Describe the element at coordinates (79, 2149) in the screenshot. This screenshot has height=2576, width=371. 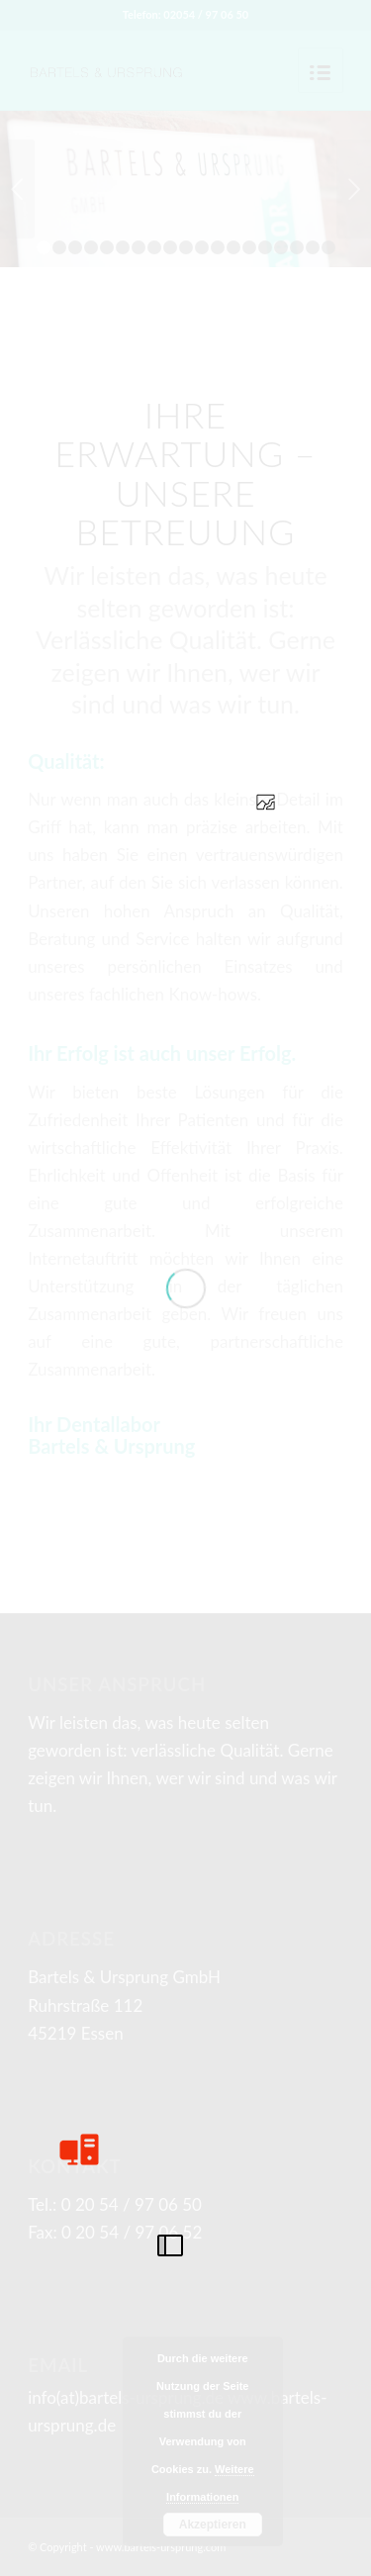
I see `access desktop computer settings` at that location.